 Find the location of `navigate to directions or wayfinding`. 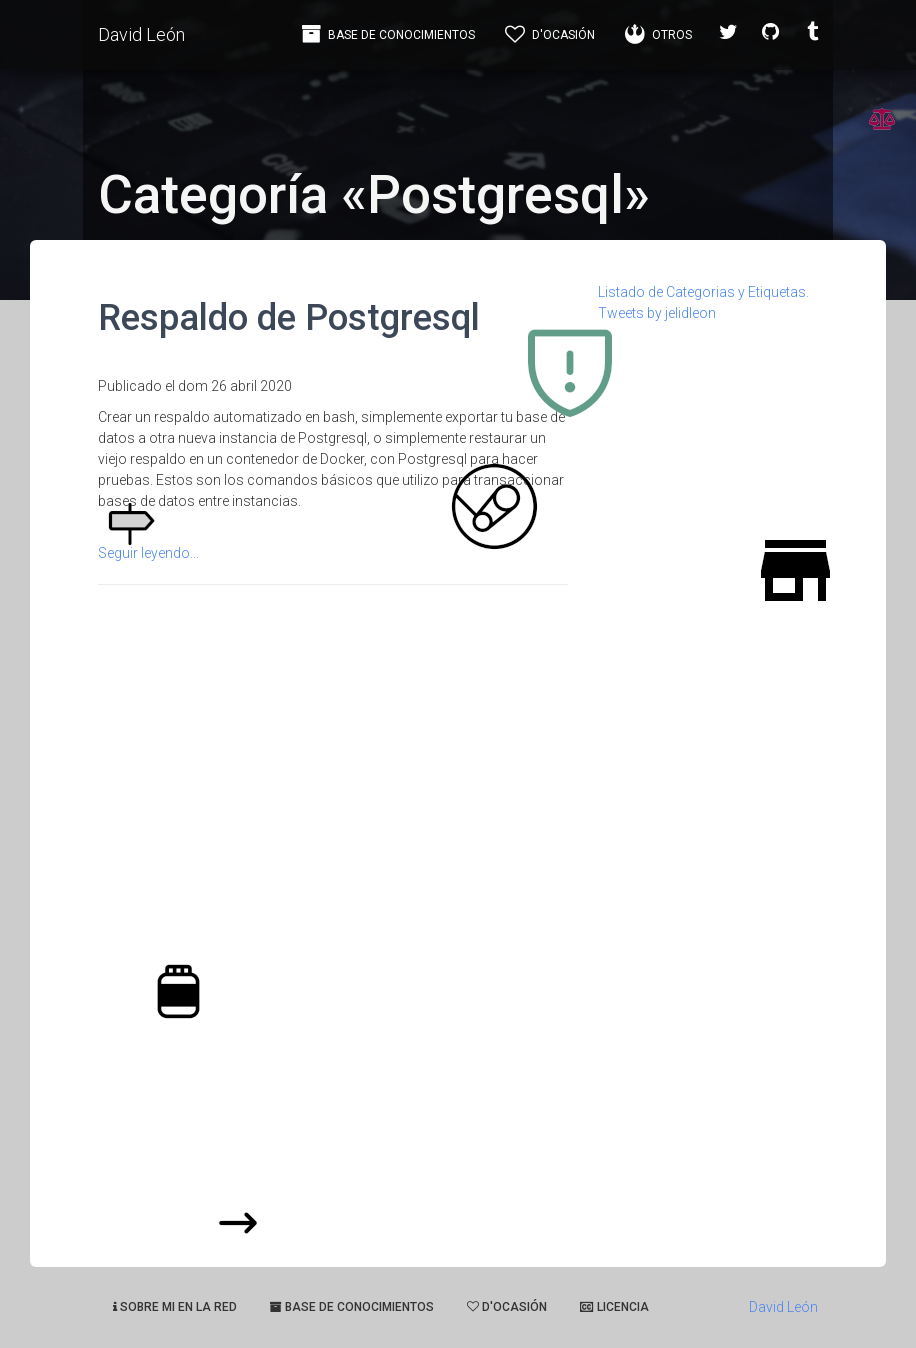

navigate to directions or wayfinding is located at coordinates (130, 524).